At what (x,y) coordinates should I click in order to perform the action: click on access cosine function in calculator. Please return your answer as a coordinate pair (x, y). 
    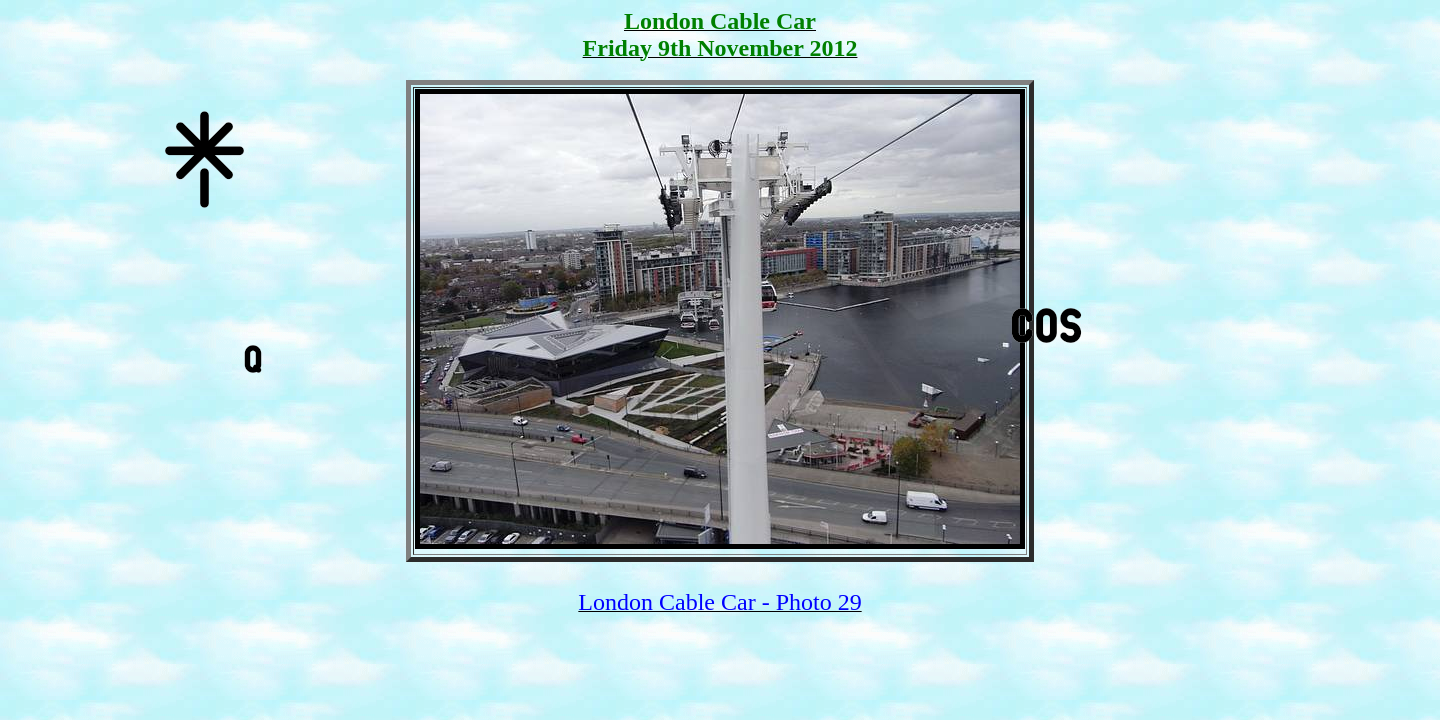
    Looking at the image, I should click on (1046, 325).